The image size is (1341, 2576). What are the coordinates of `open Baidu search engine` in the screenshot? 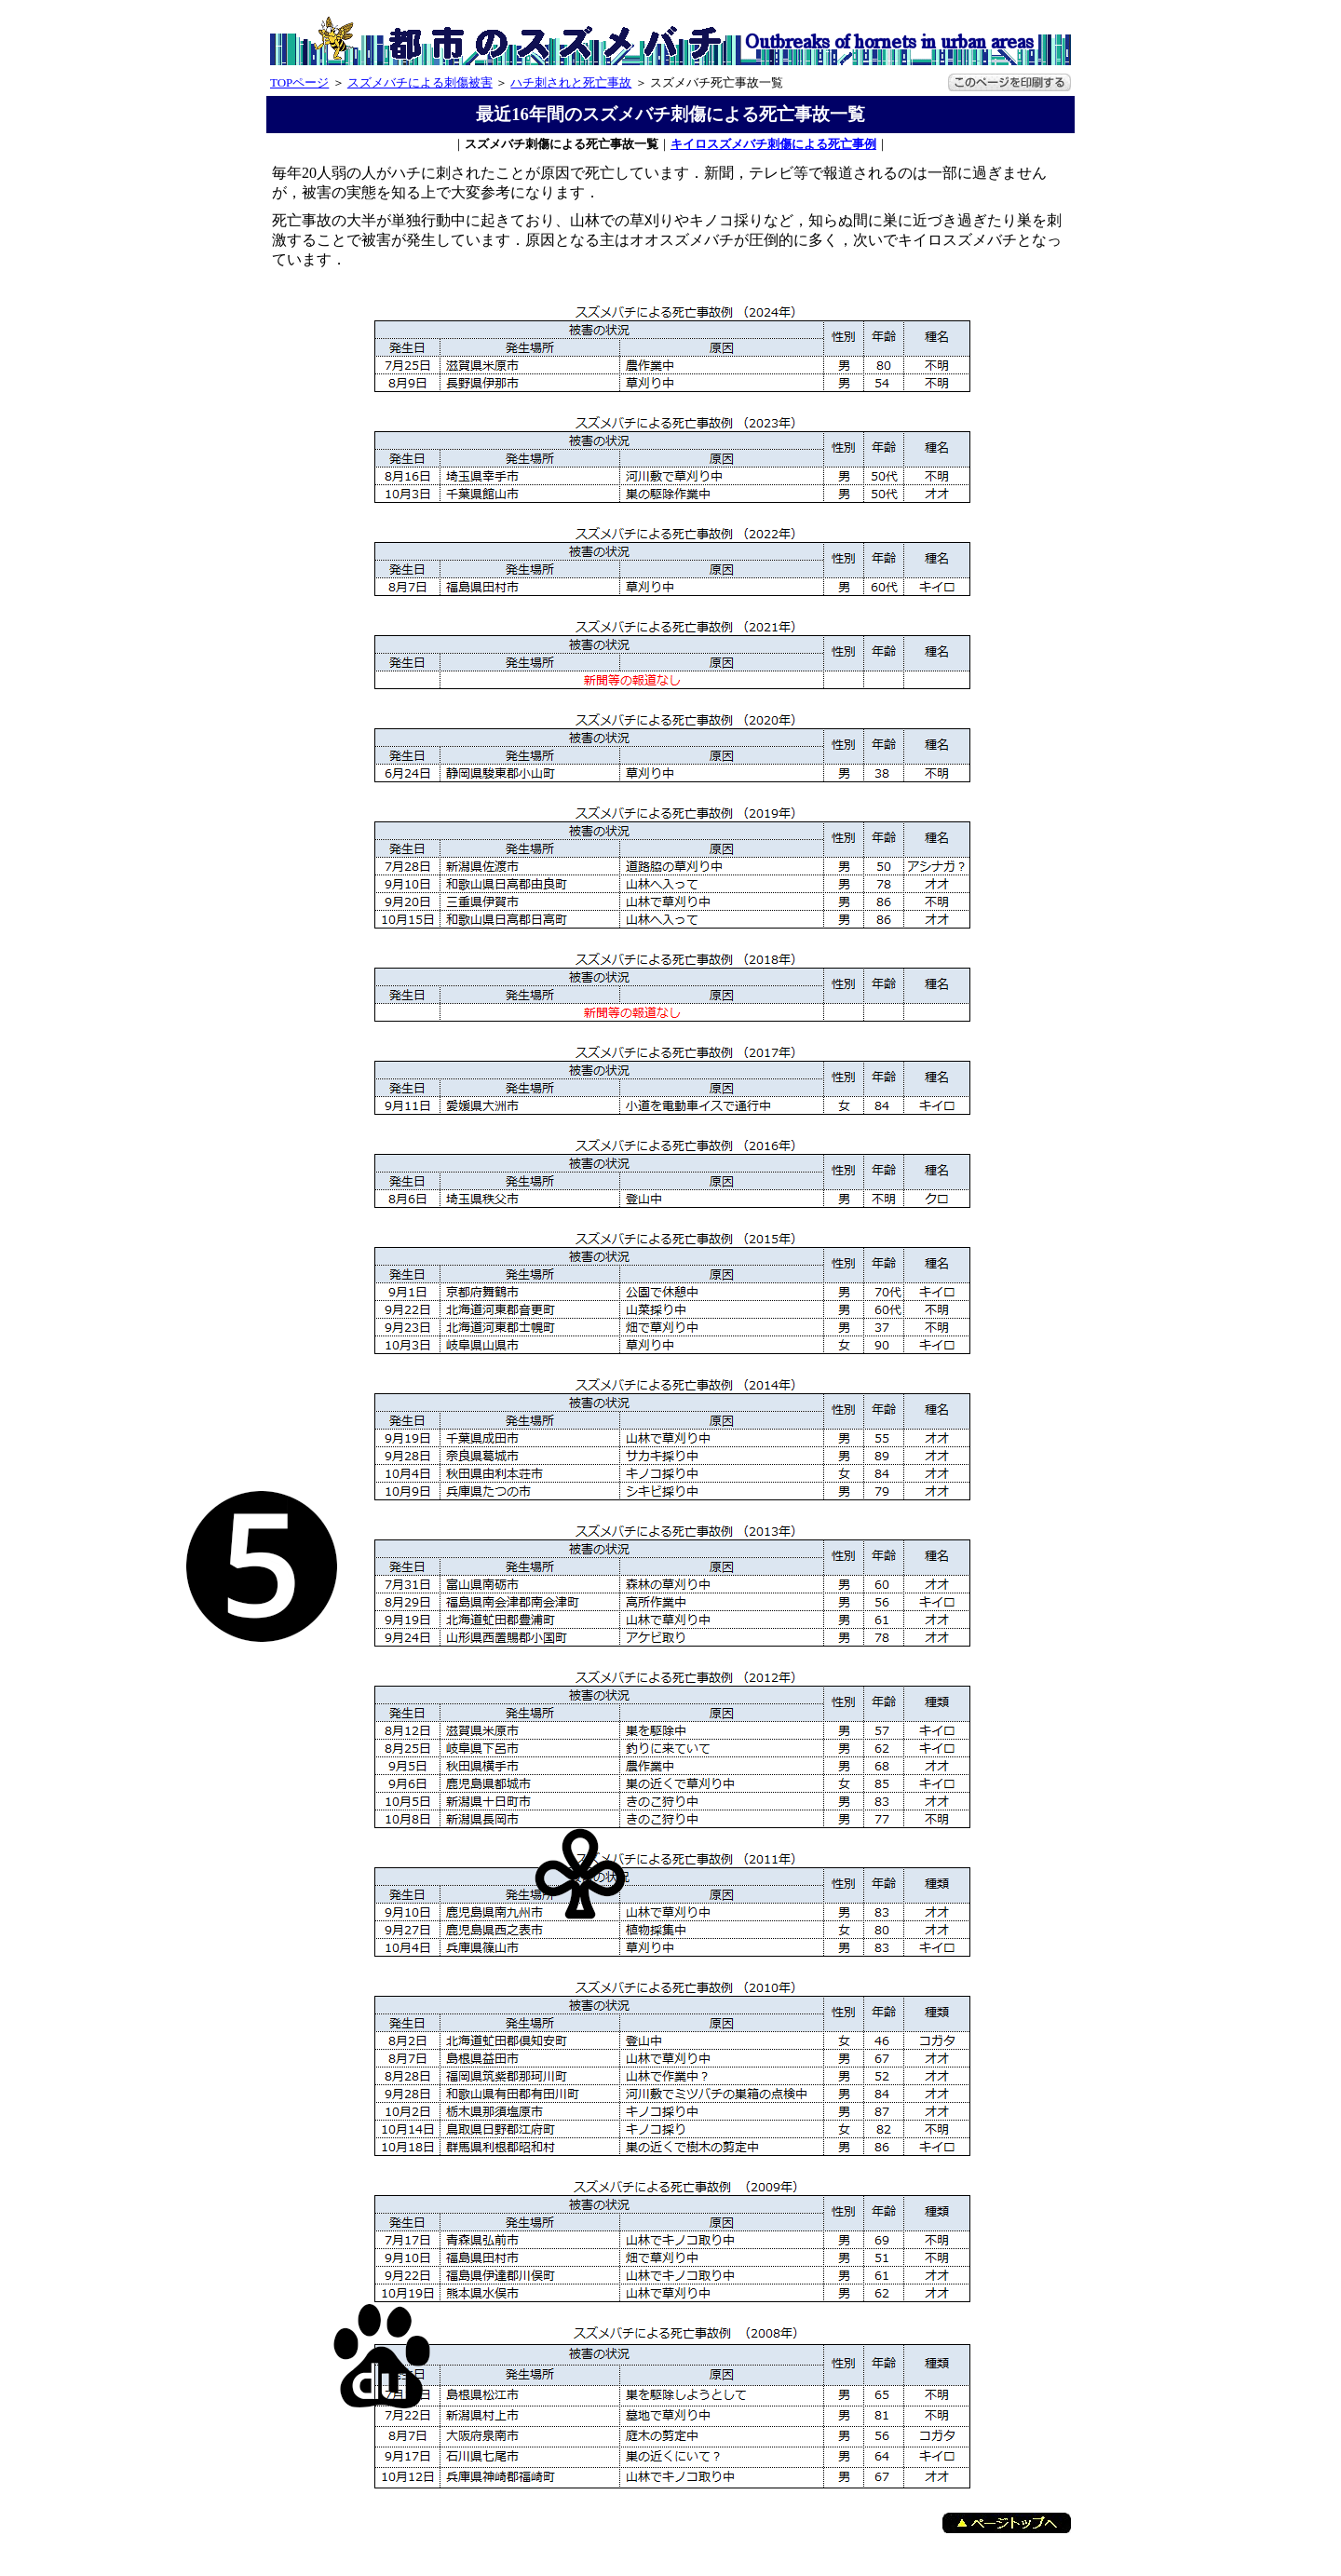 It's located at (382, 2356).